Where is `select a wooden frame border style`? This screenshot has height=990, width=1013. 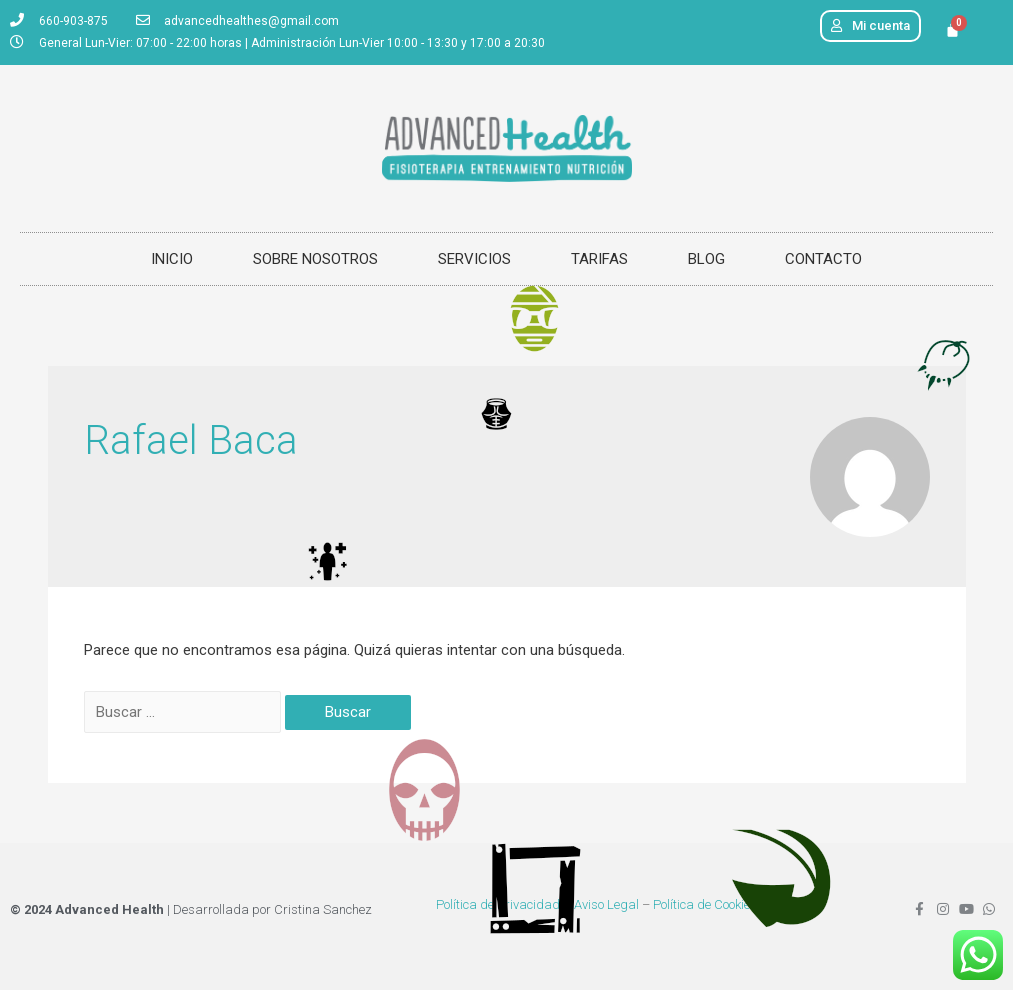
select a wooden frame border style is located at coordinates (535, 889).